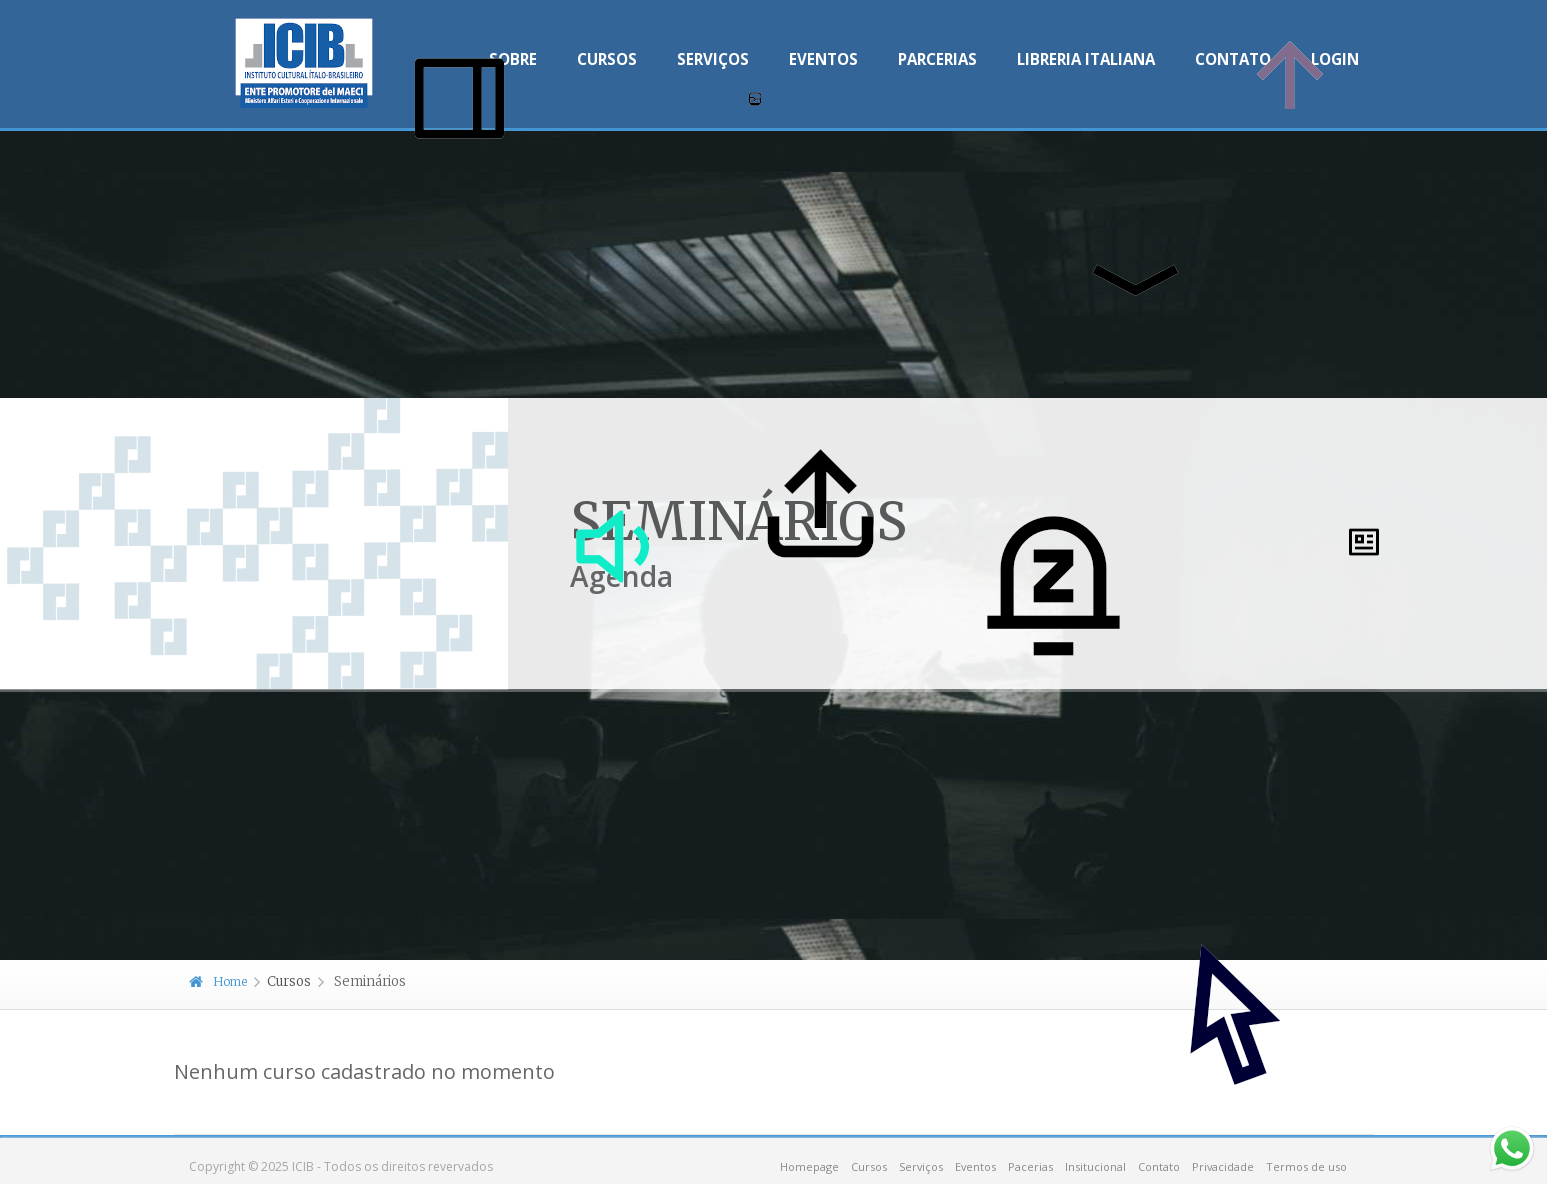  What do you see at coordinates (1226, 1015) in the screenshot?
I see `cursor pointer indicating selection mode` at bounding box center [1226, 1015].